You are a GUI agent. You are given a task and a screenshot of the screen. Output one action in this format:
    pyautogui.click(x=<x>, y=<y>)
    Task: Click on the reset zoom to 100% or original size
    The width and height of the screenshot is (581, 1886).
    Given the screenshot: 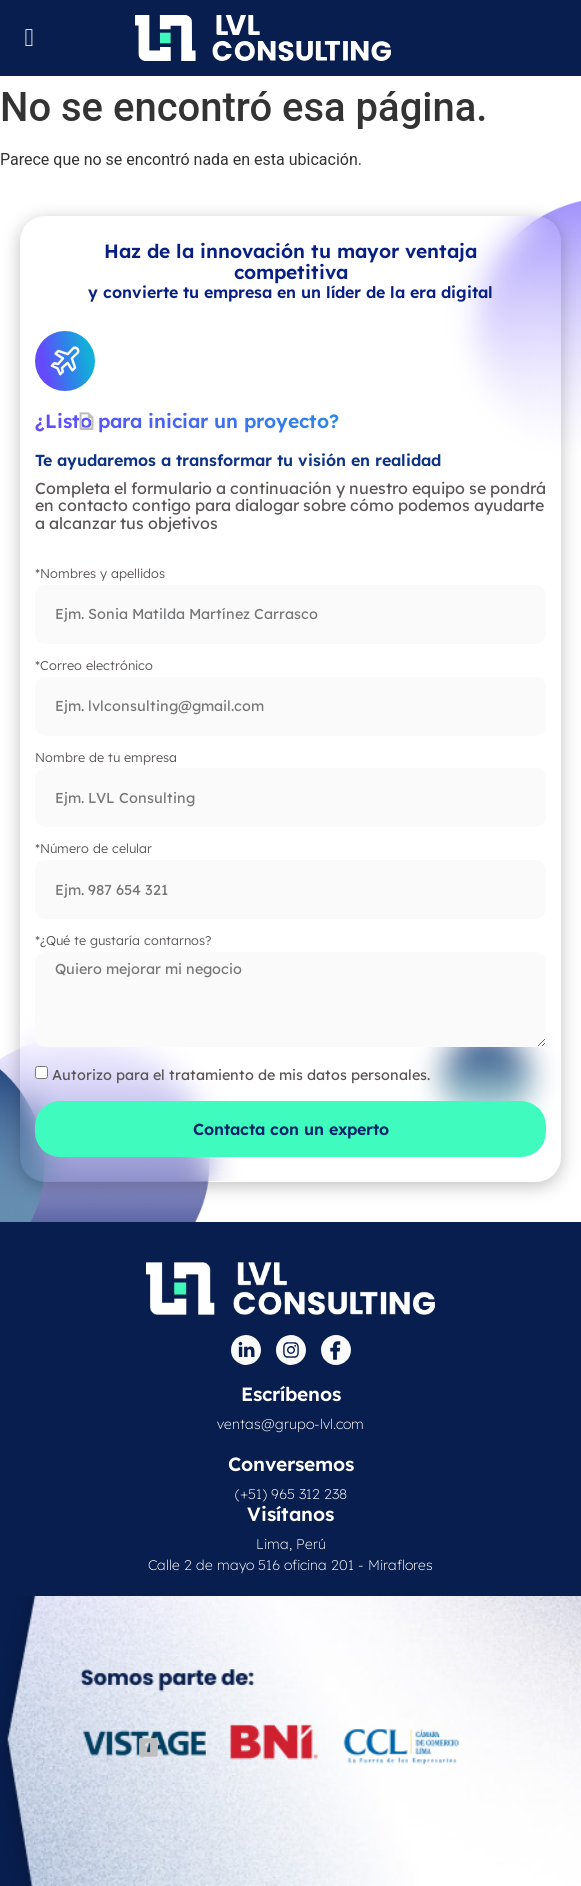 What is the action you would take?
    pyautogui.click(x=148, y=1747)
    